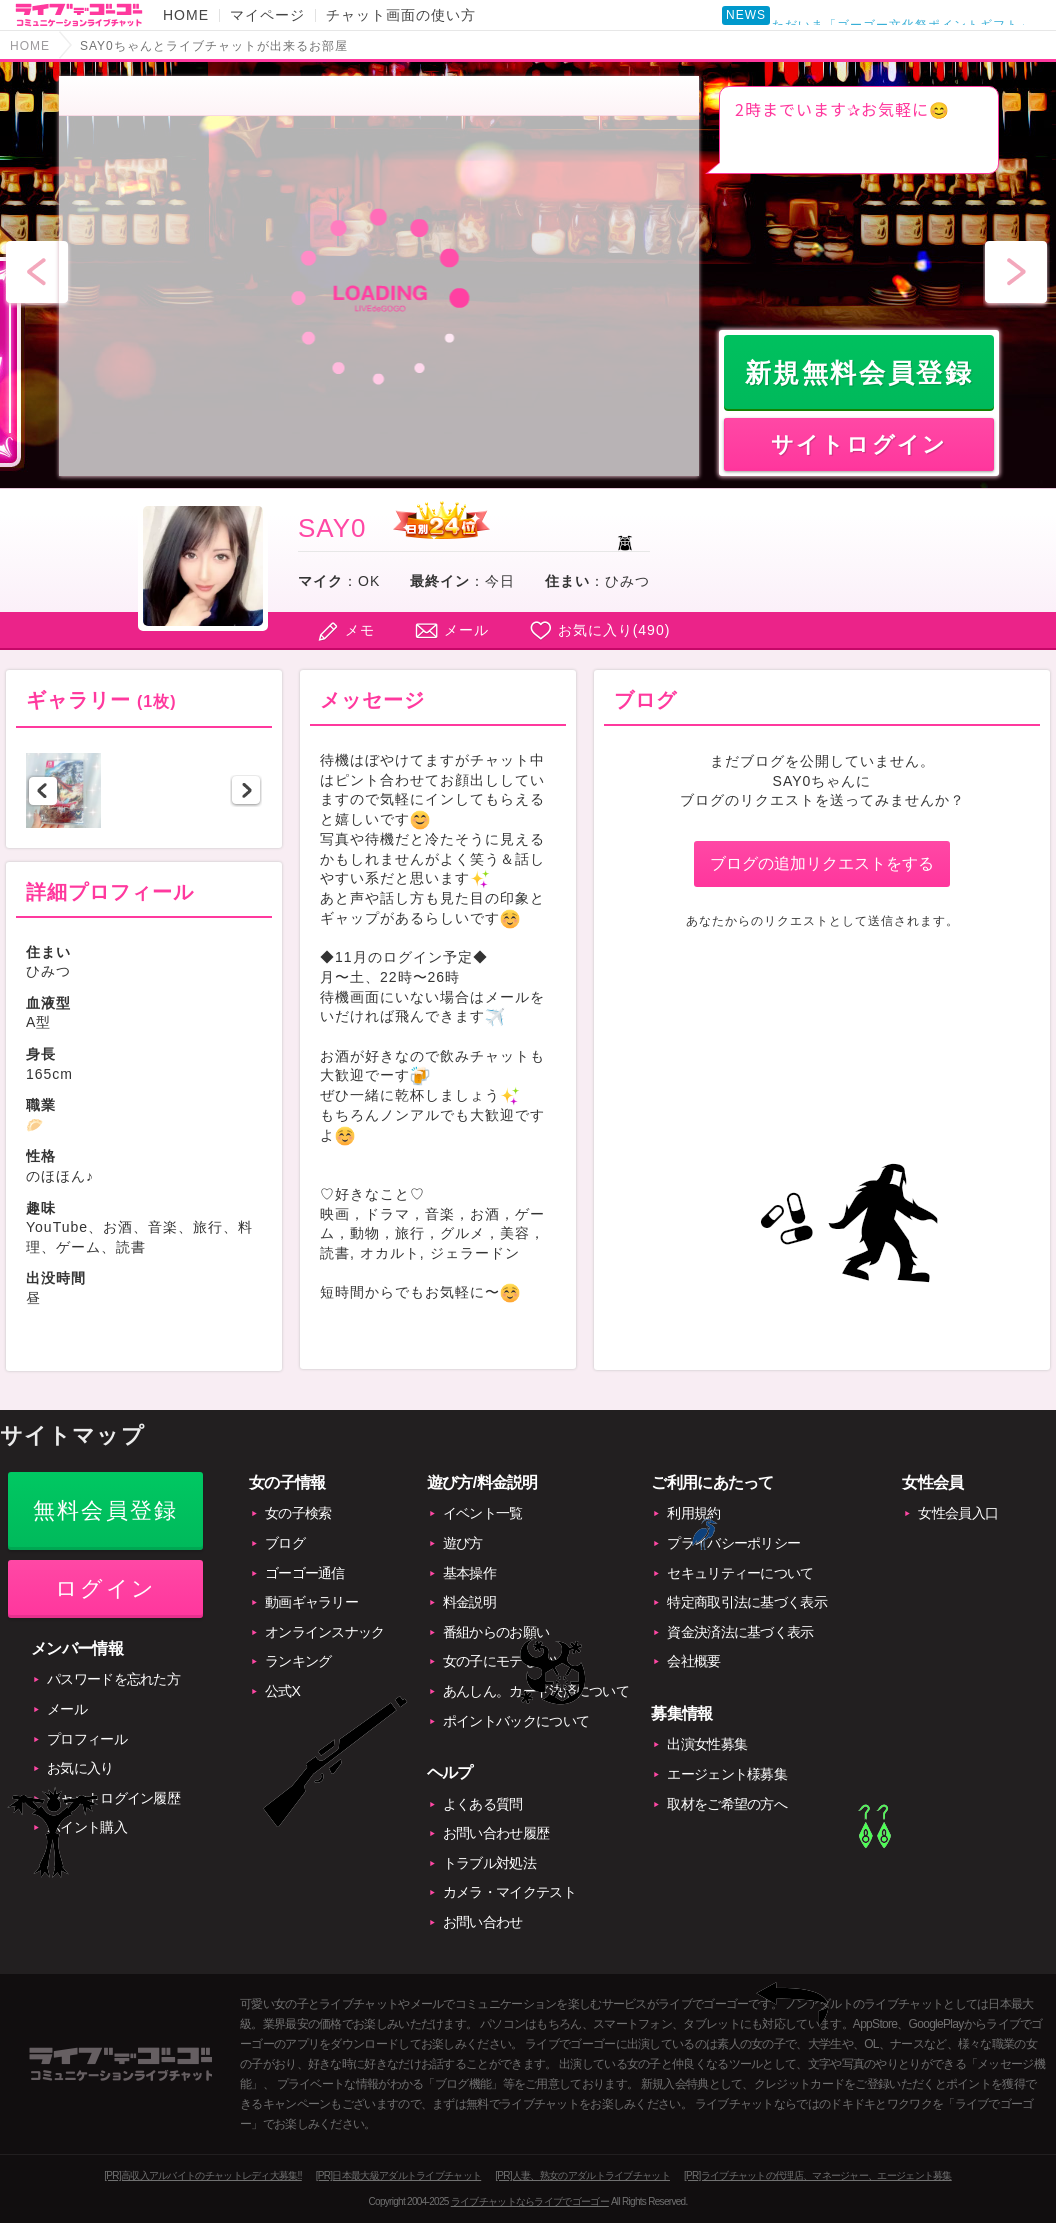 Image resolution: width=1056 pixels, height=2223 pixels. I want to click on sasquatch or bigfoot character selection, so click(883, 1223).